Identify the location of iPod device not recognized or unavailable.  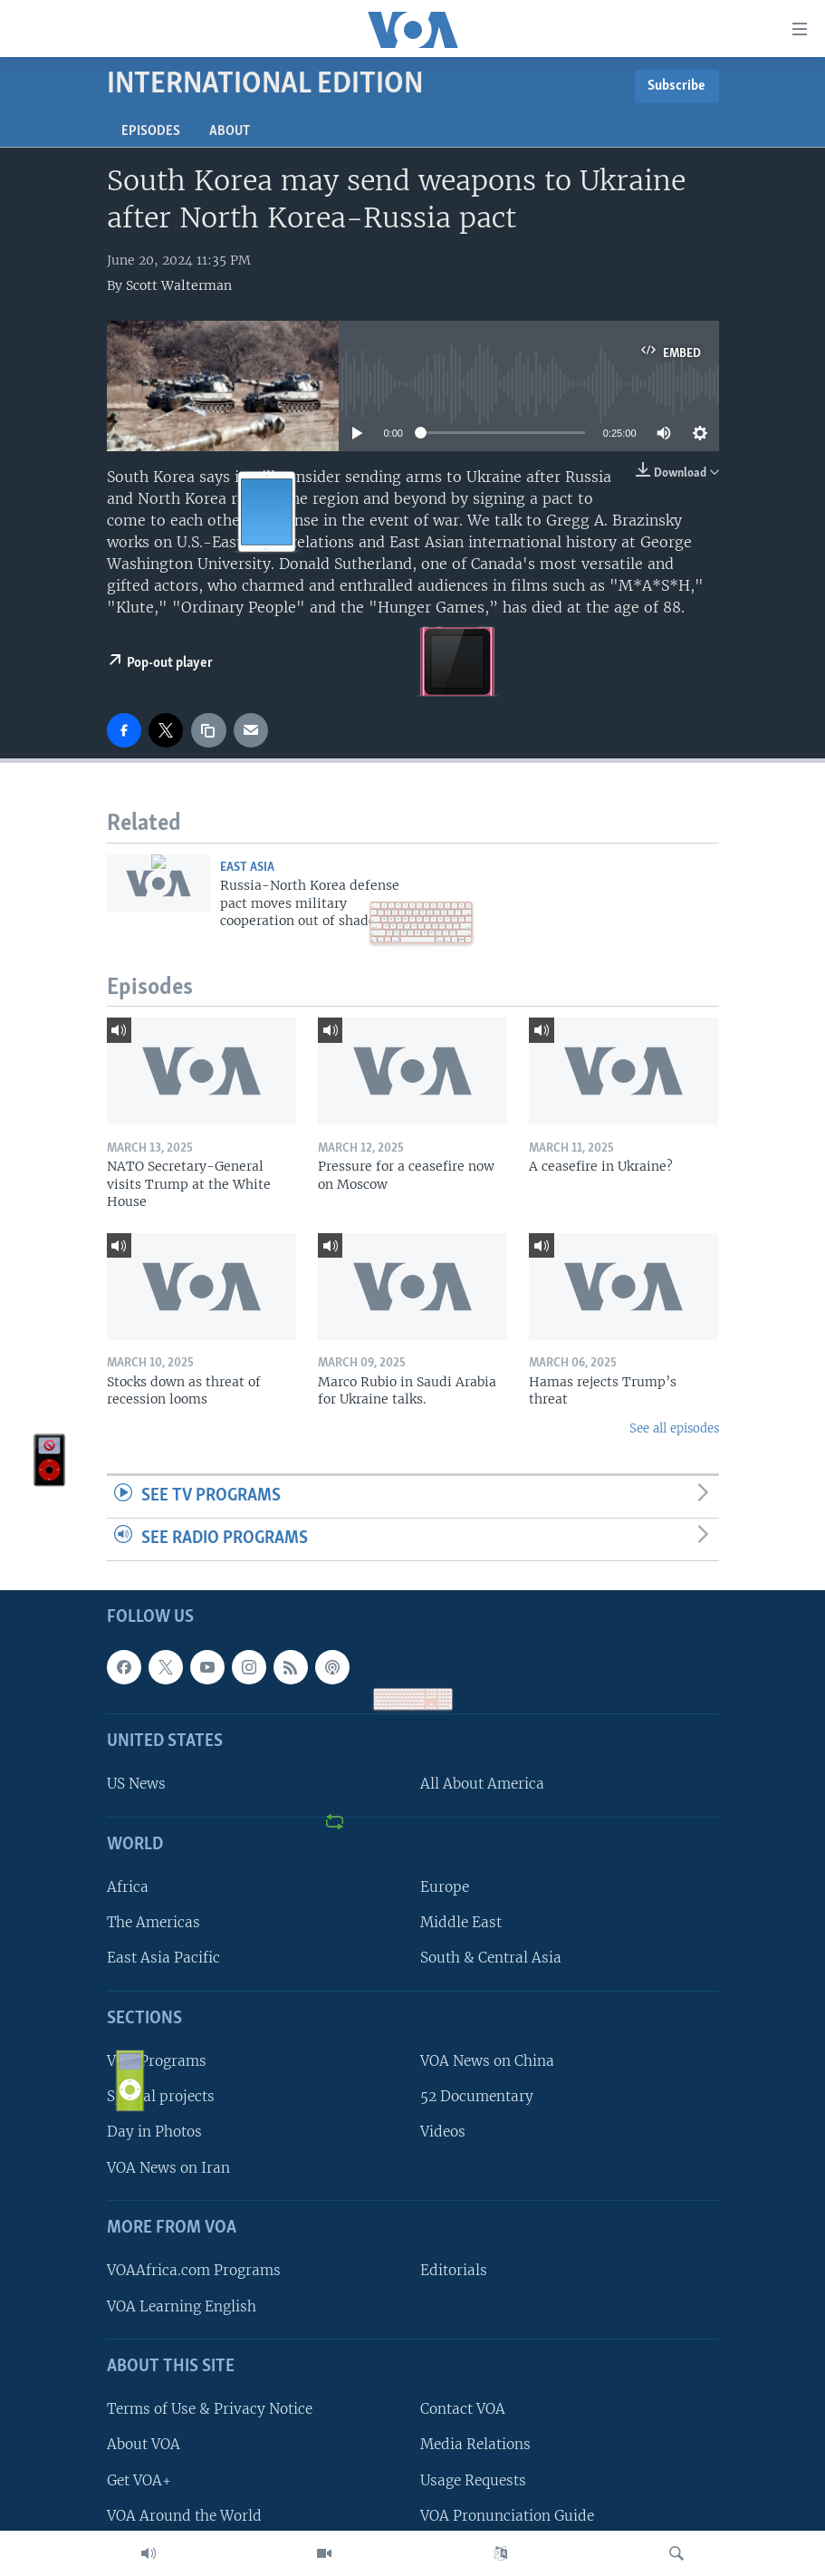
(49, 1460).